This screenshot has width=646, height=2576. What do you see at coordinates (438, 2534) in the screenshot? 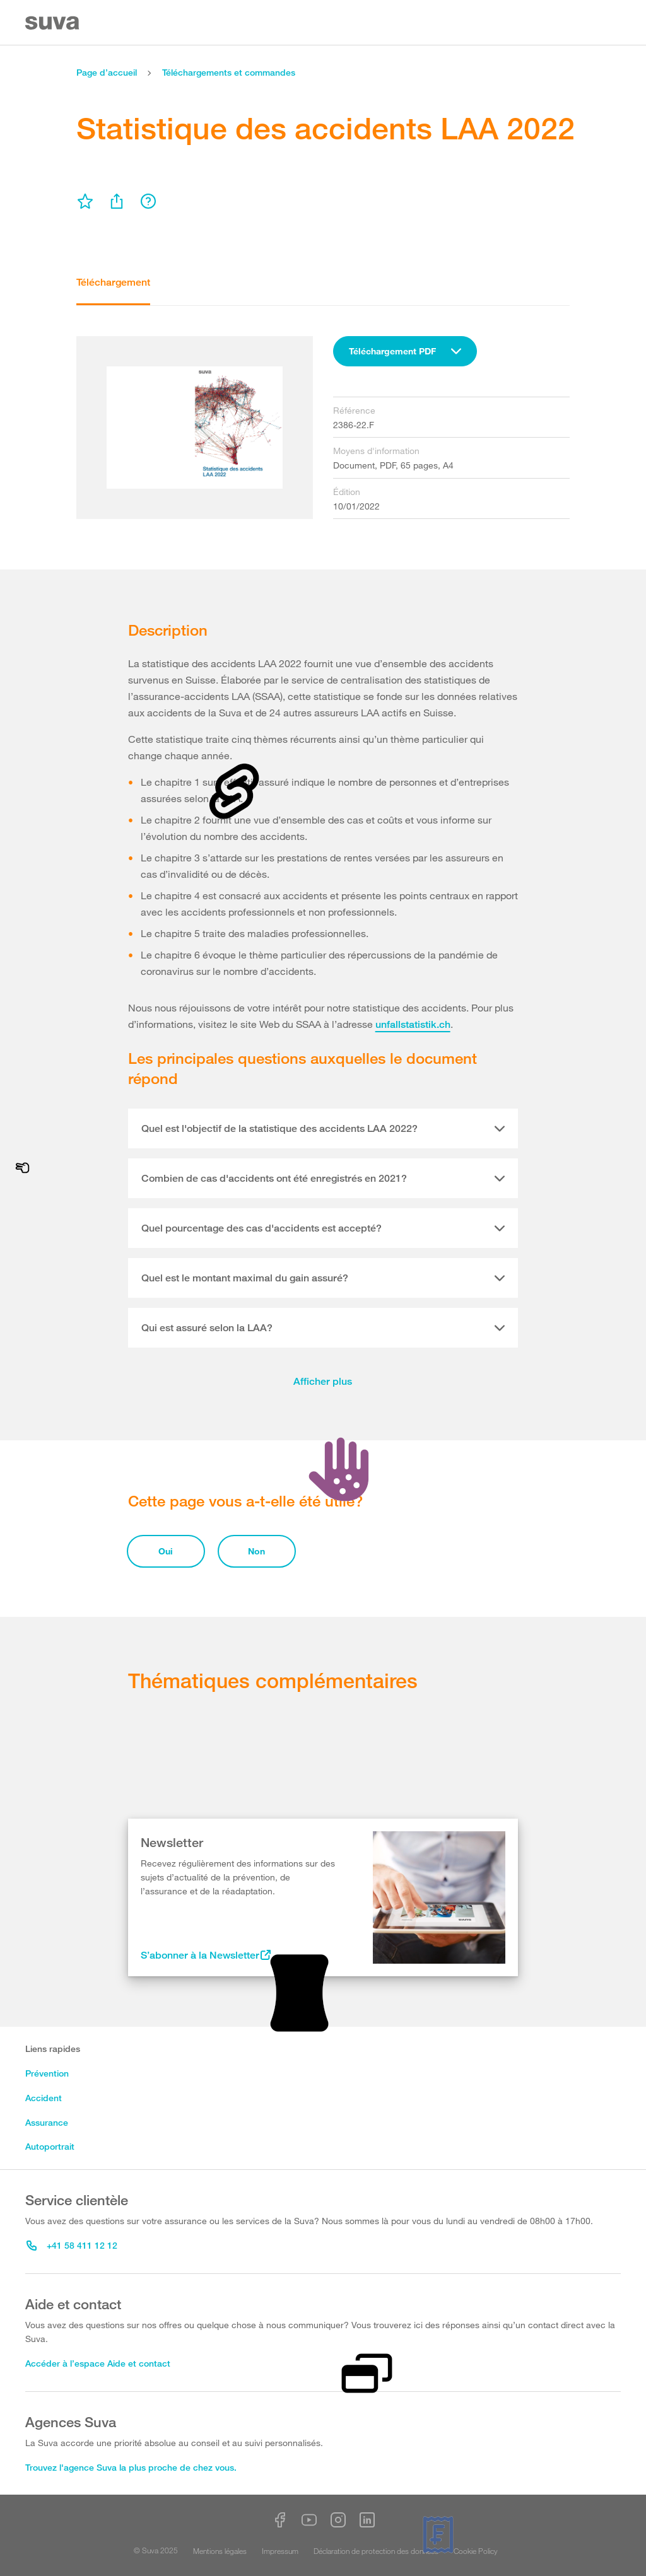
I see `view receipt or transaction in swiss francs` at bounding box center [438, 2534].